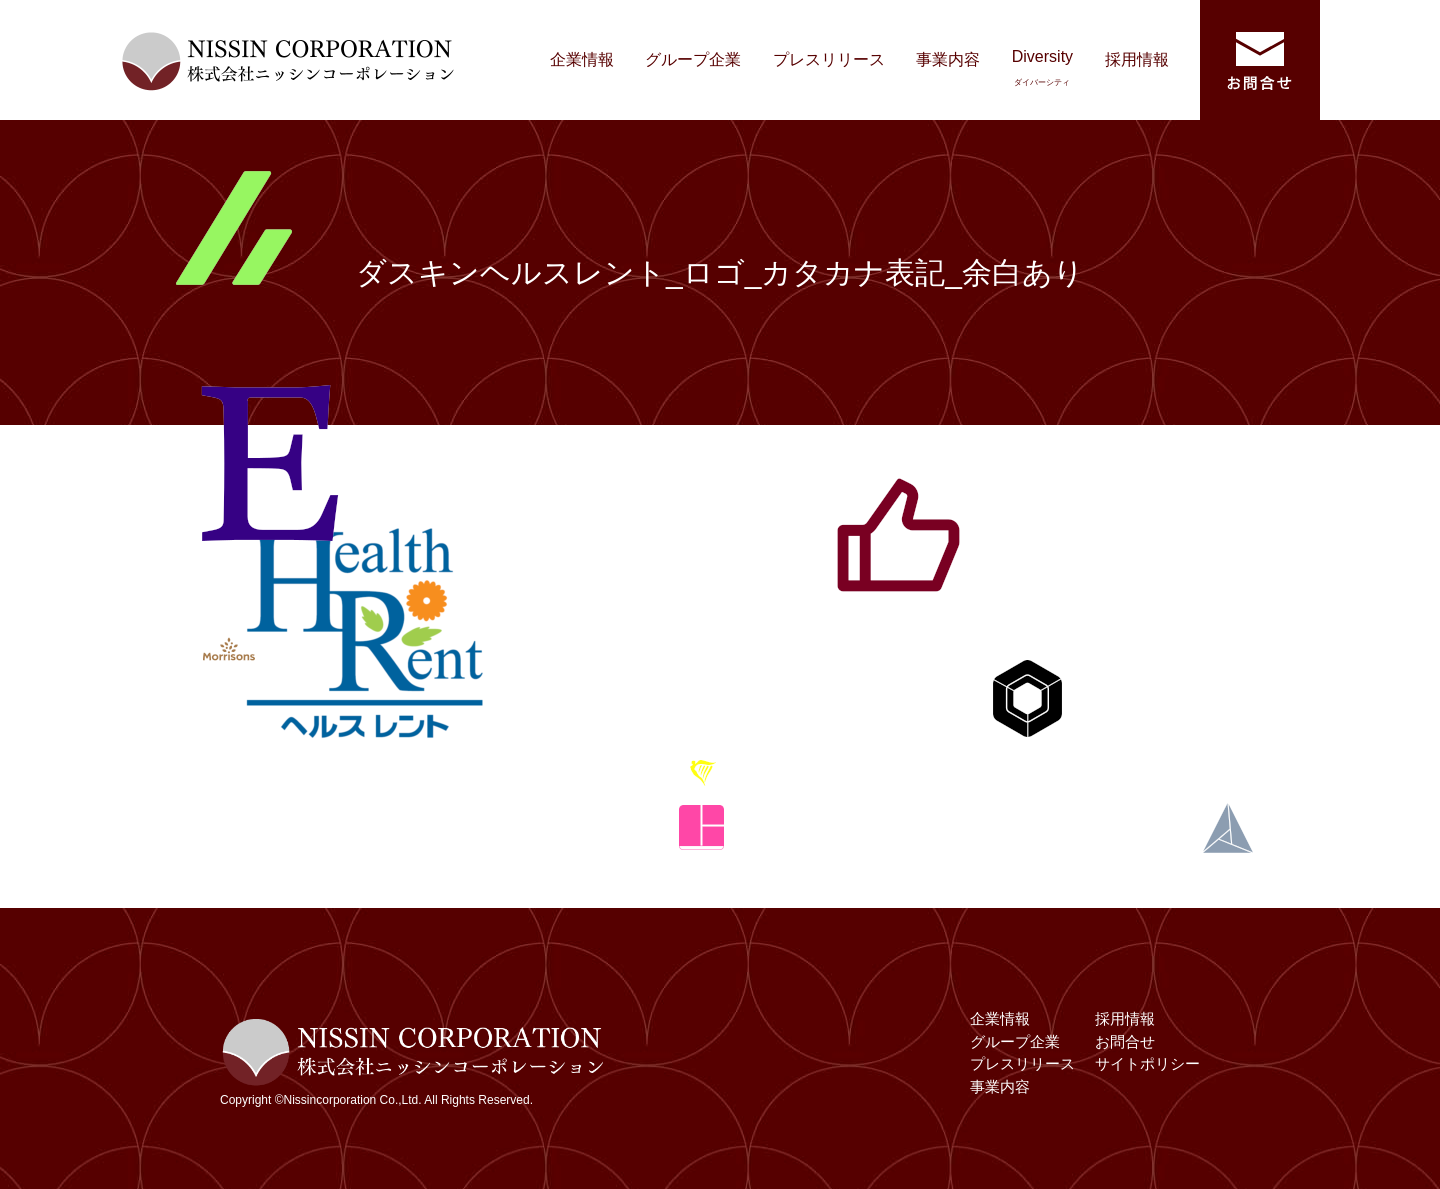 This screenshot has height=1189, width=1440. What do you see at coordinates (1027, 698) in the screenshot?
I see `indicates the app uses Jetpack Compose` at bounding box center [1027, 698].